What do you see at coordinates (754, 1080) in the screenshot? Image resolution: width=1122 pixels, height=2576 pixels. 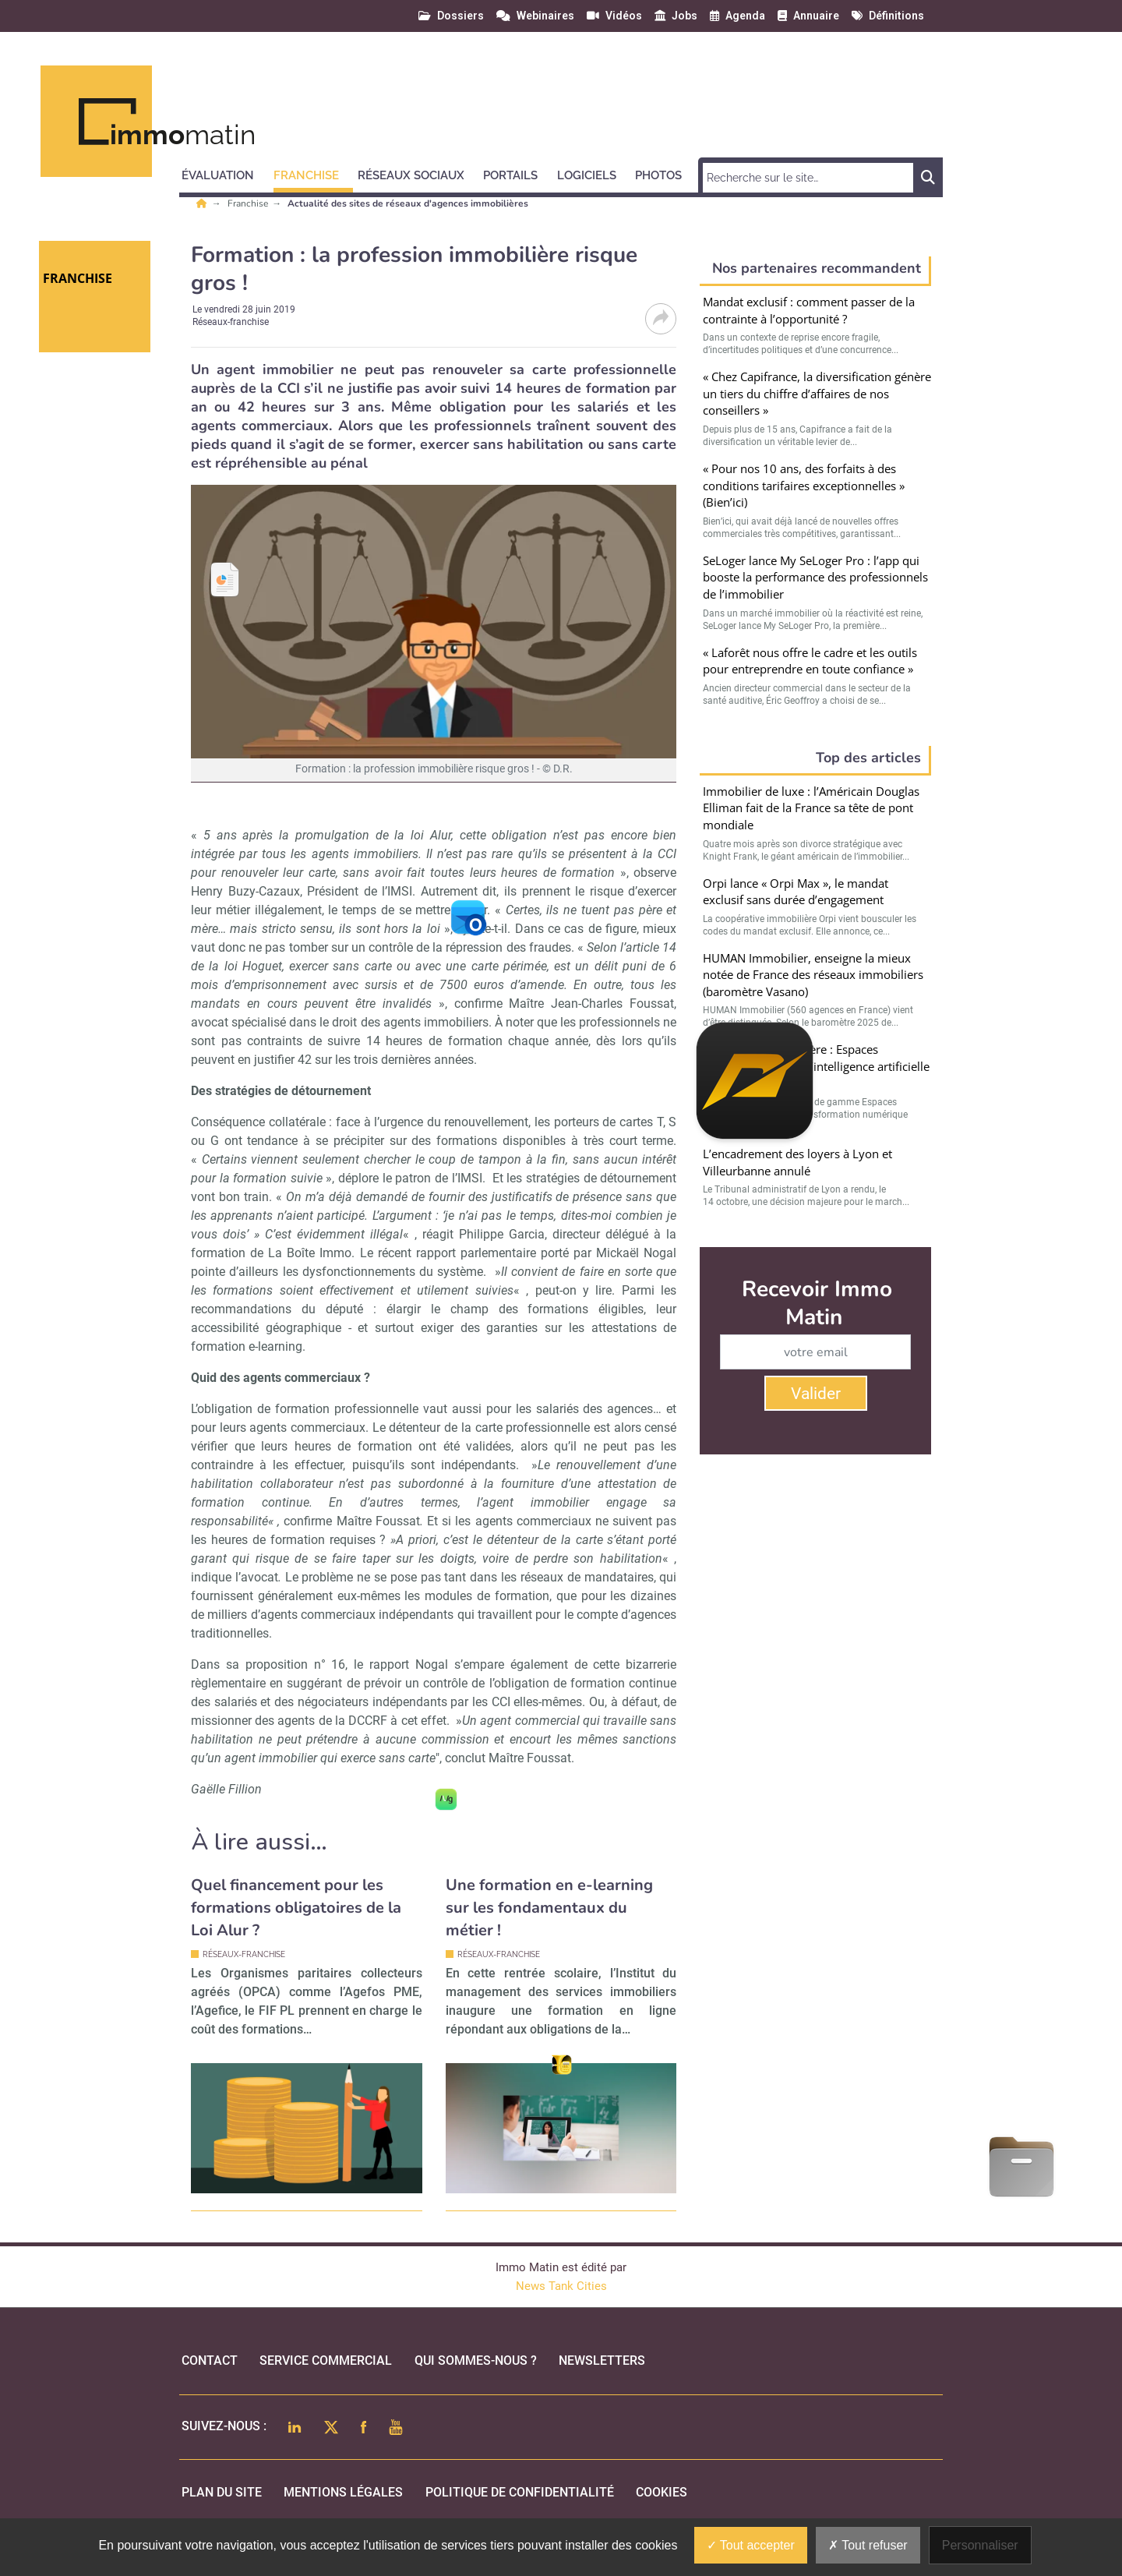 I see `launch need for speed undercover game` at bounding box center [754, 1080].